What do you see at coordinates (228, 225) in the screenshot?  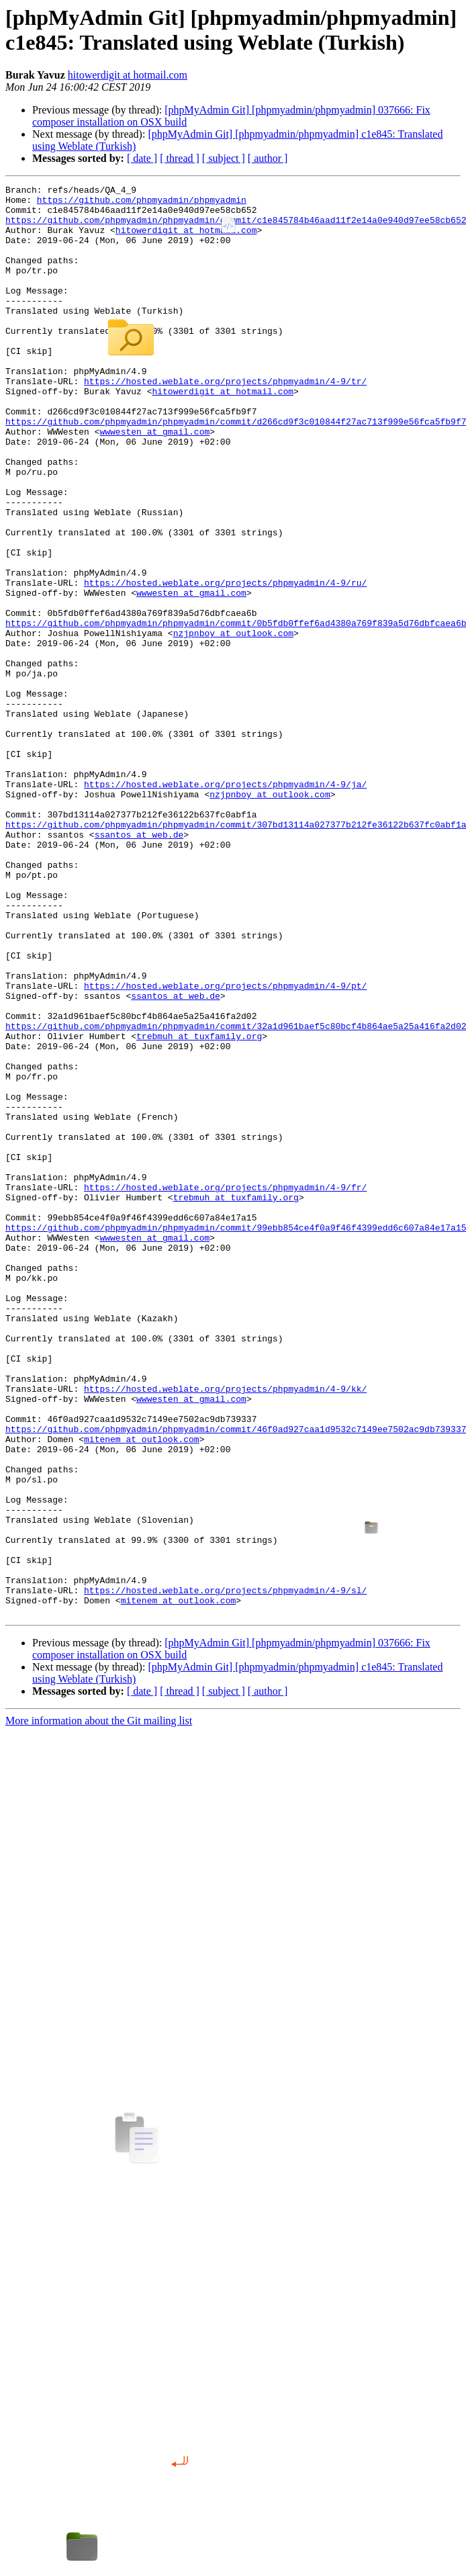 I see `open an html document` at bounding box center [228, 225].